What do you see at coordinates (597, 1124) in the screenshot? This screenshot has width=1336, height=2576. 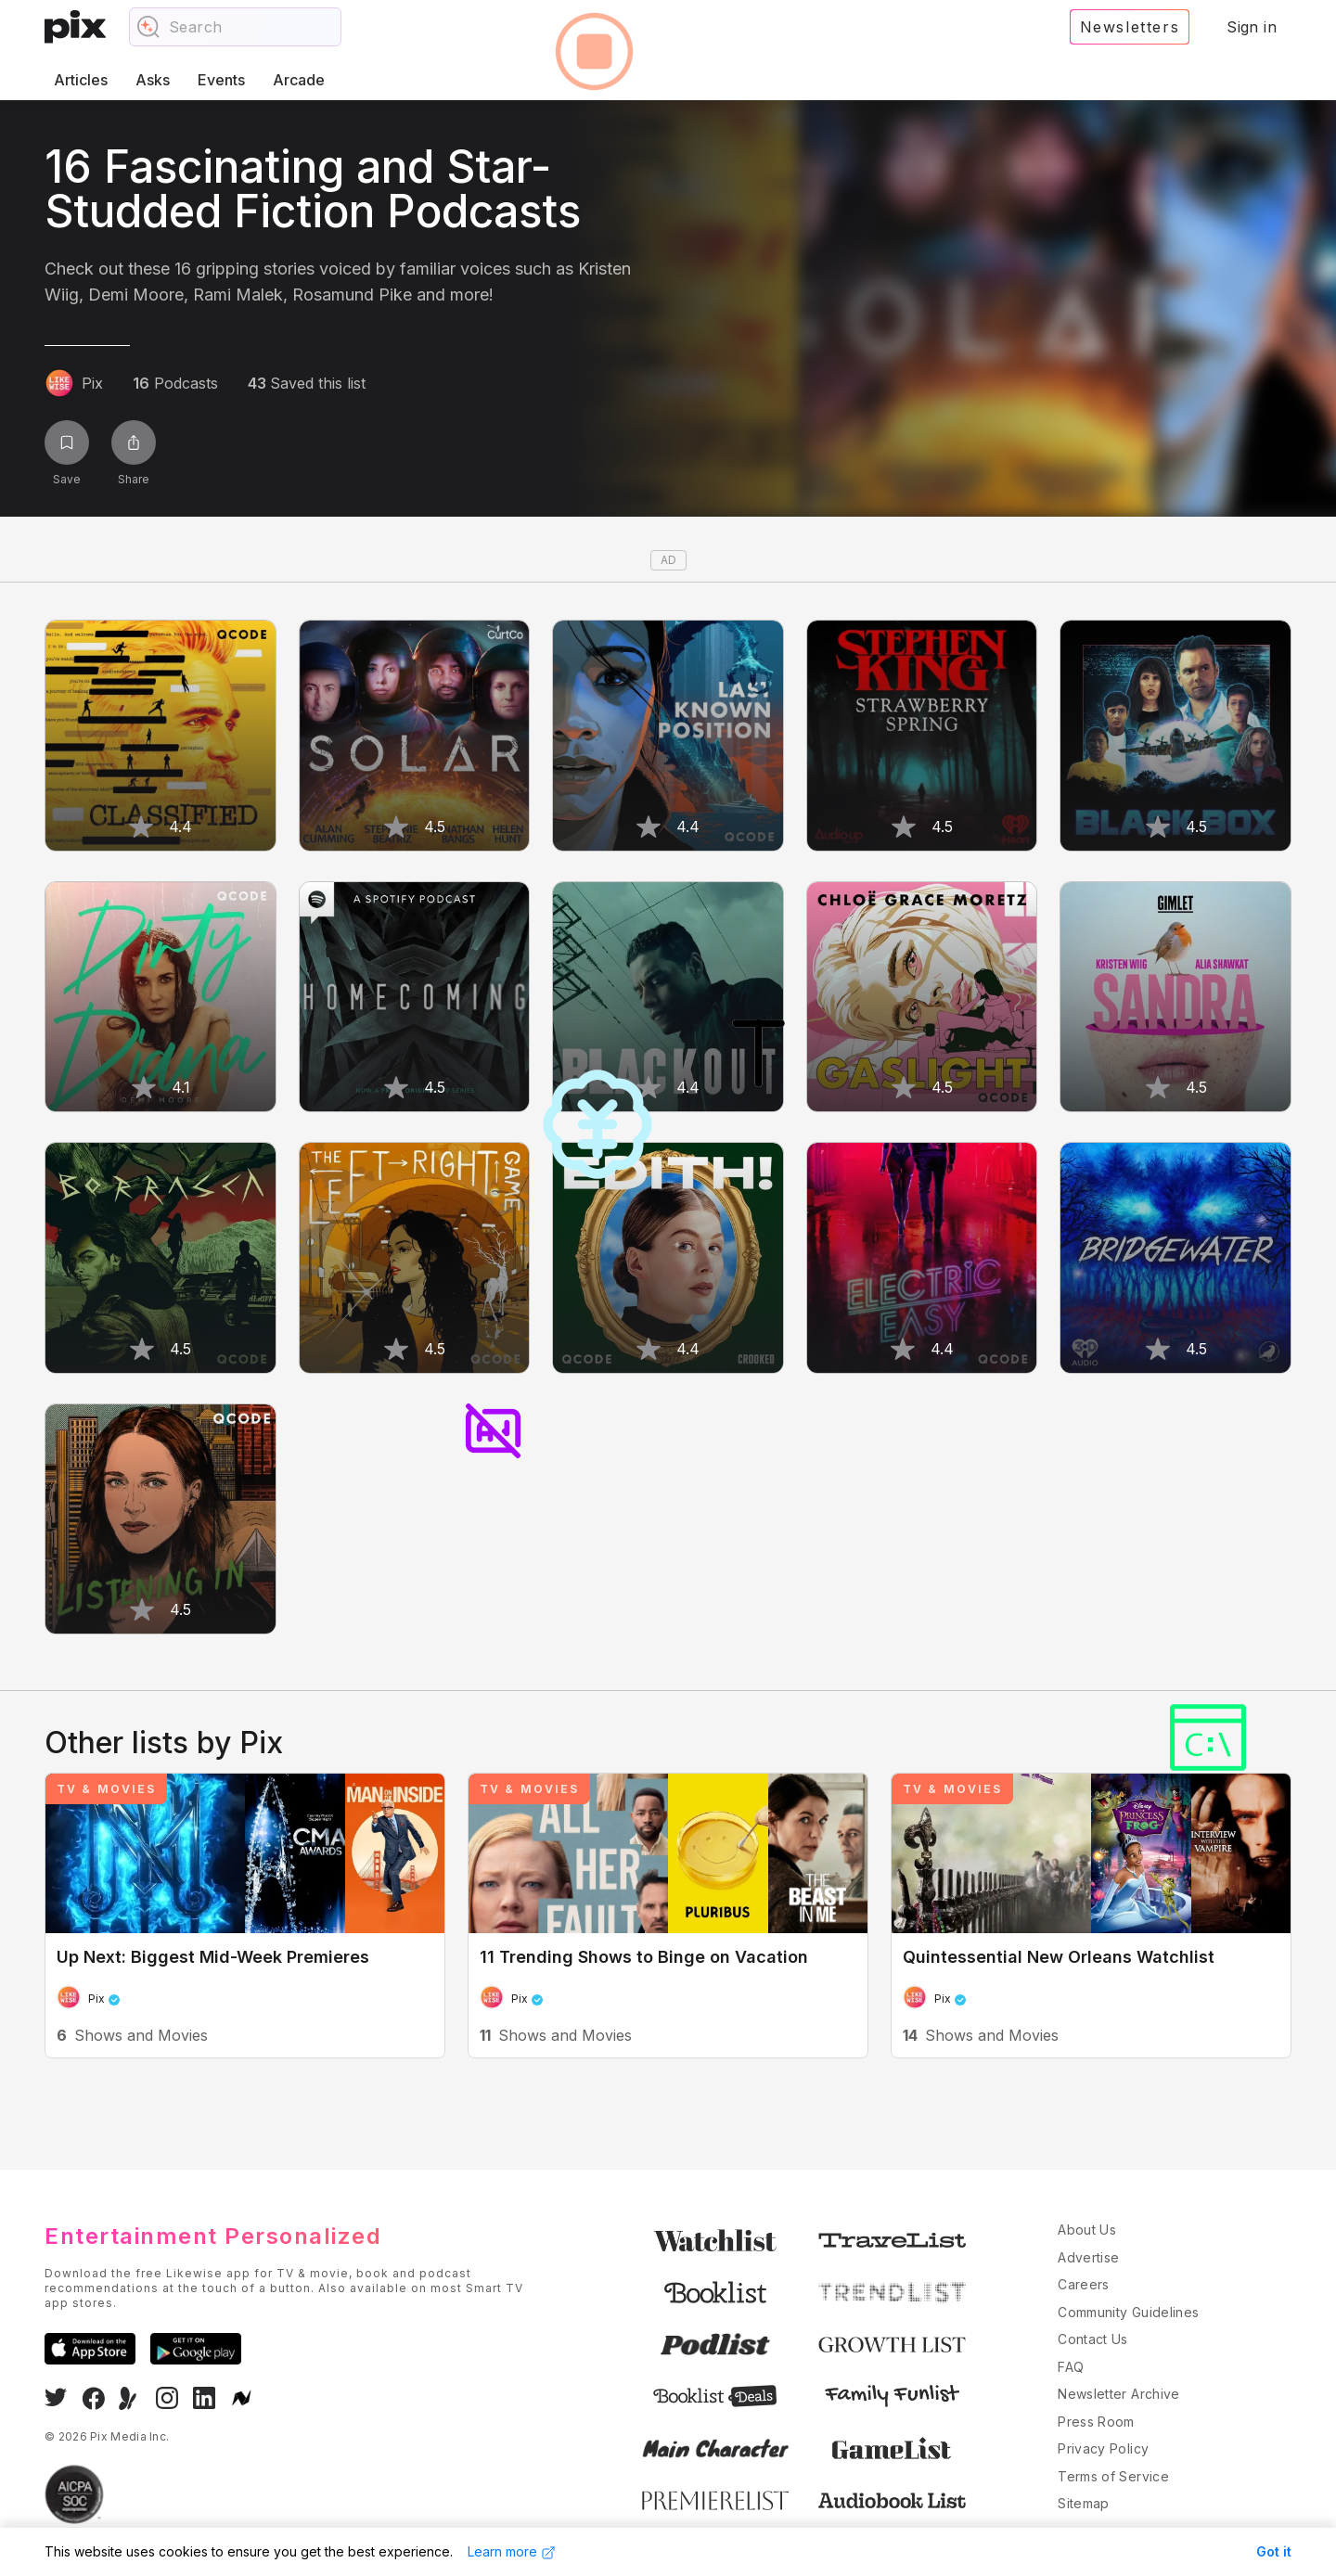 I see `indicates japanese yen currency or pricing` at bounding box center [597, 1124].